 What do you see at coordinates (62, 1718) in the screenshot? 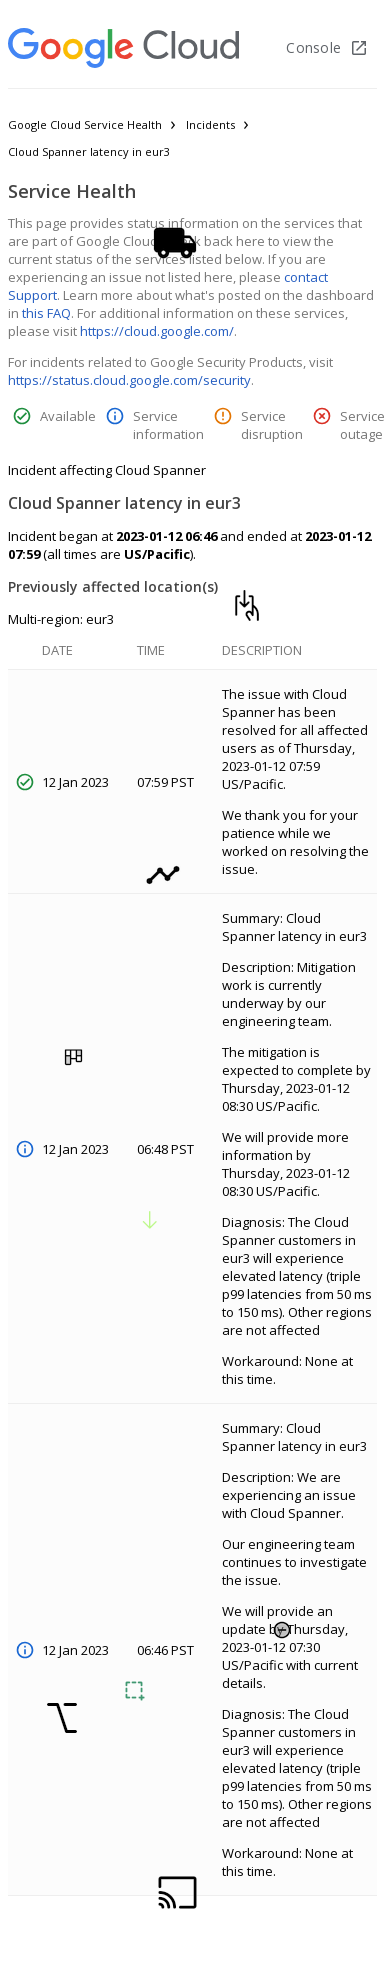
I see `access additional options or settings` at bounding box center [62, 1718].